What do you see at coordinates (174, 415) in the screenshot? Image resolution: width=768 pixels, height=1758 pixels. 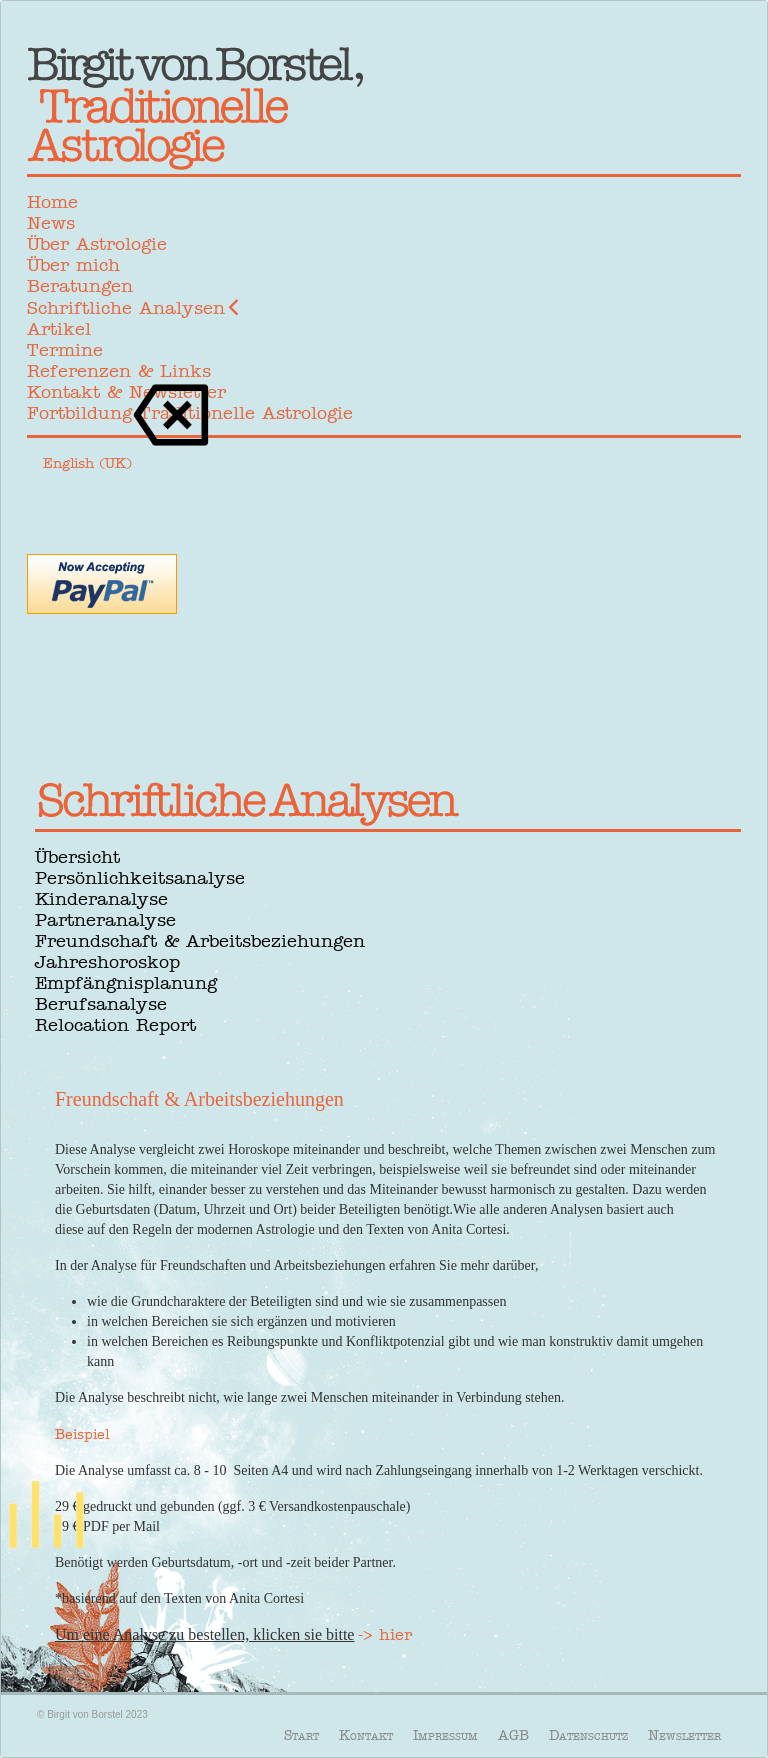 I see `delete or backspace text input` at bounding box center [174, 415].